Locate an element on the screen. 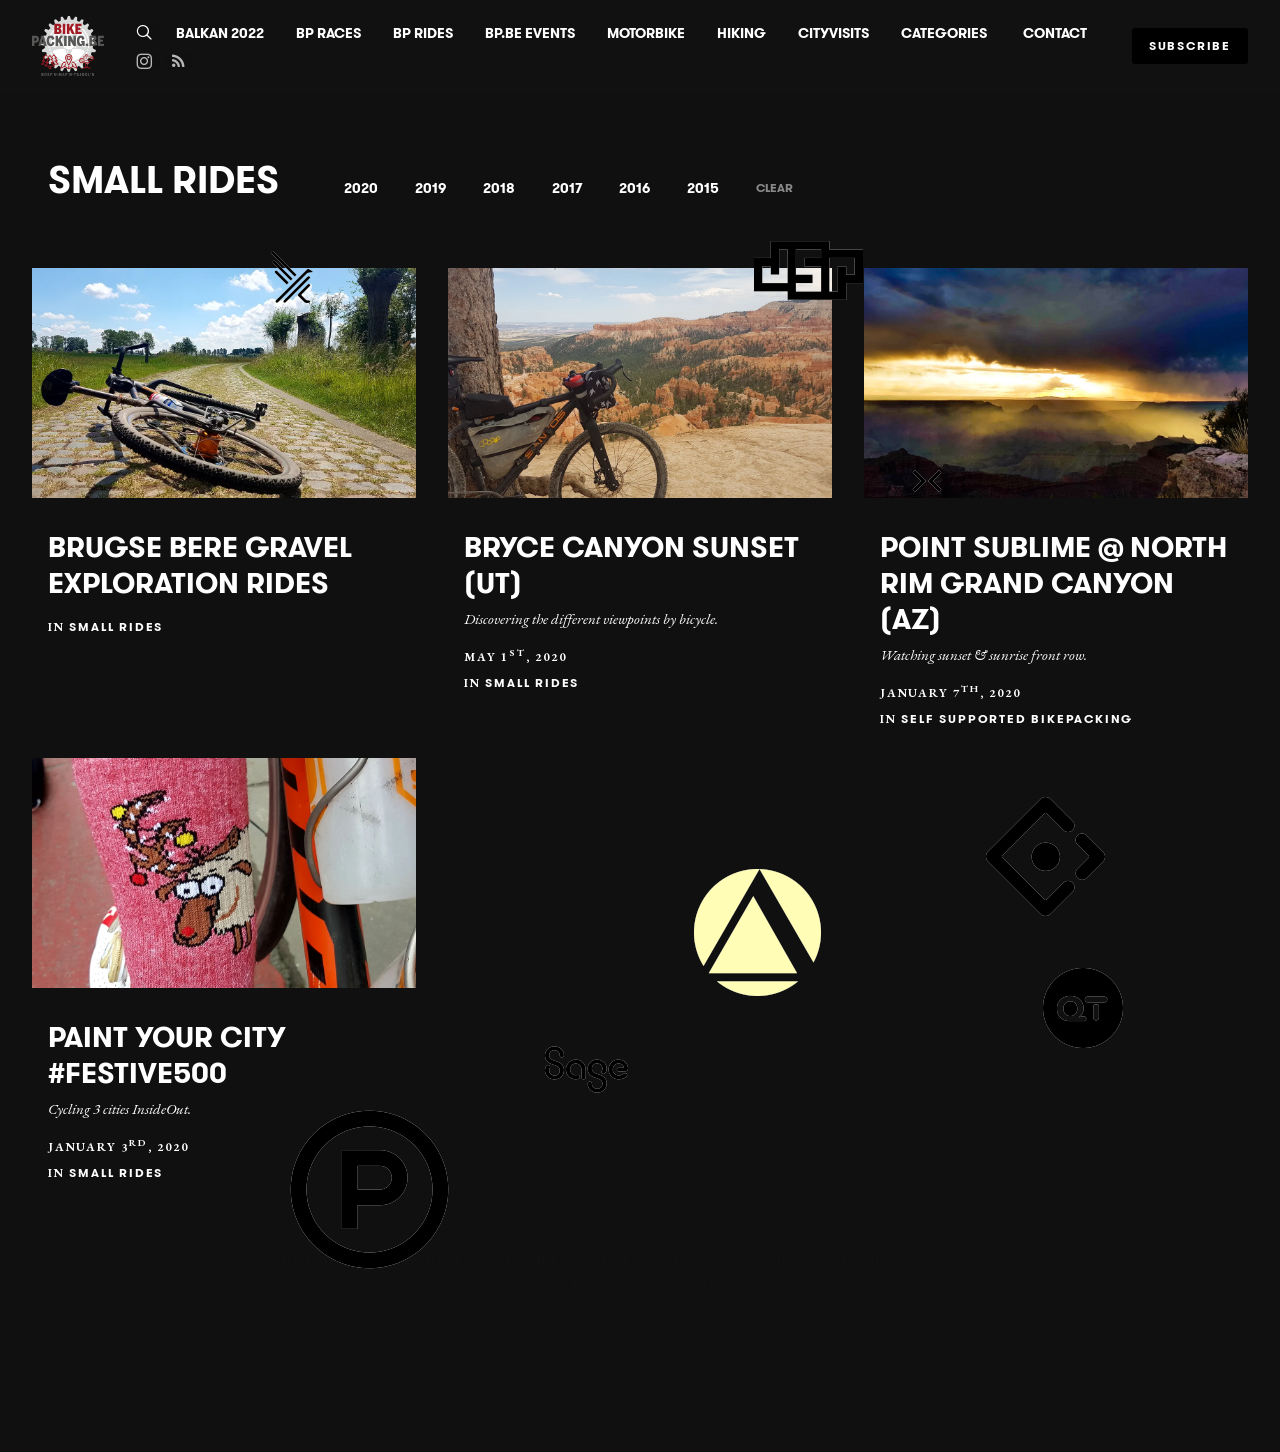  collapse or contract horizontal panels is located at coordinates (927, 481).